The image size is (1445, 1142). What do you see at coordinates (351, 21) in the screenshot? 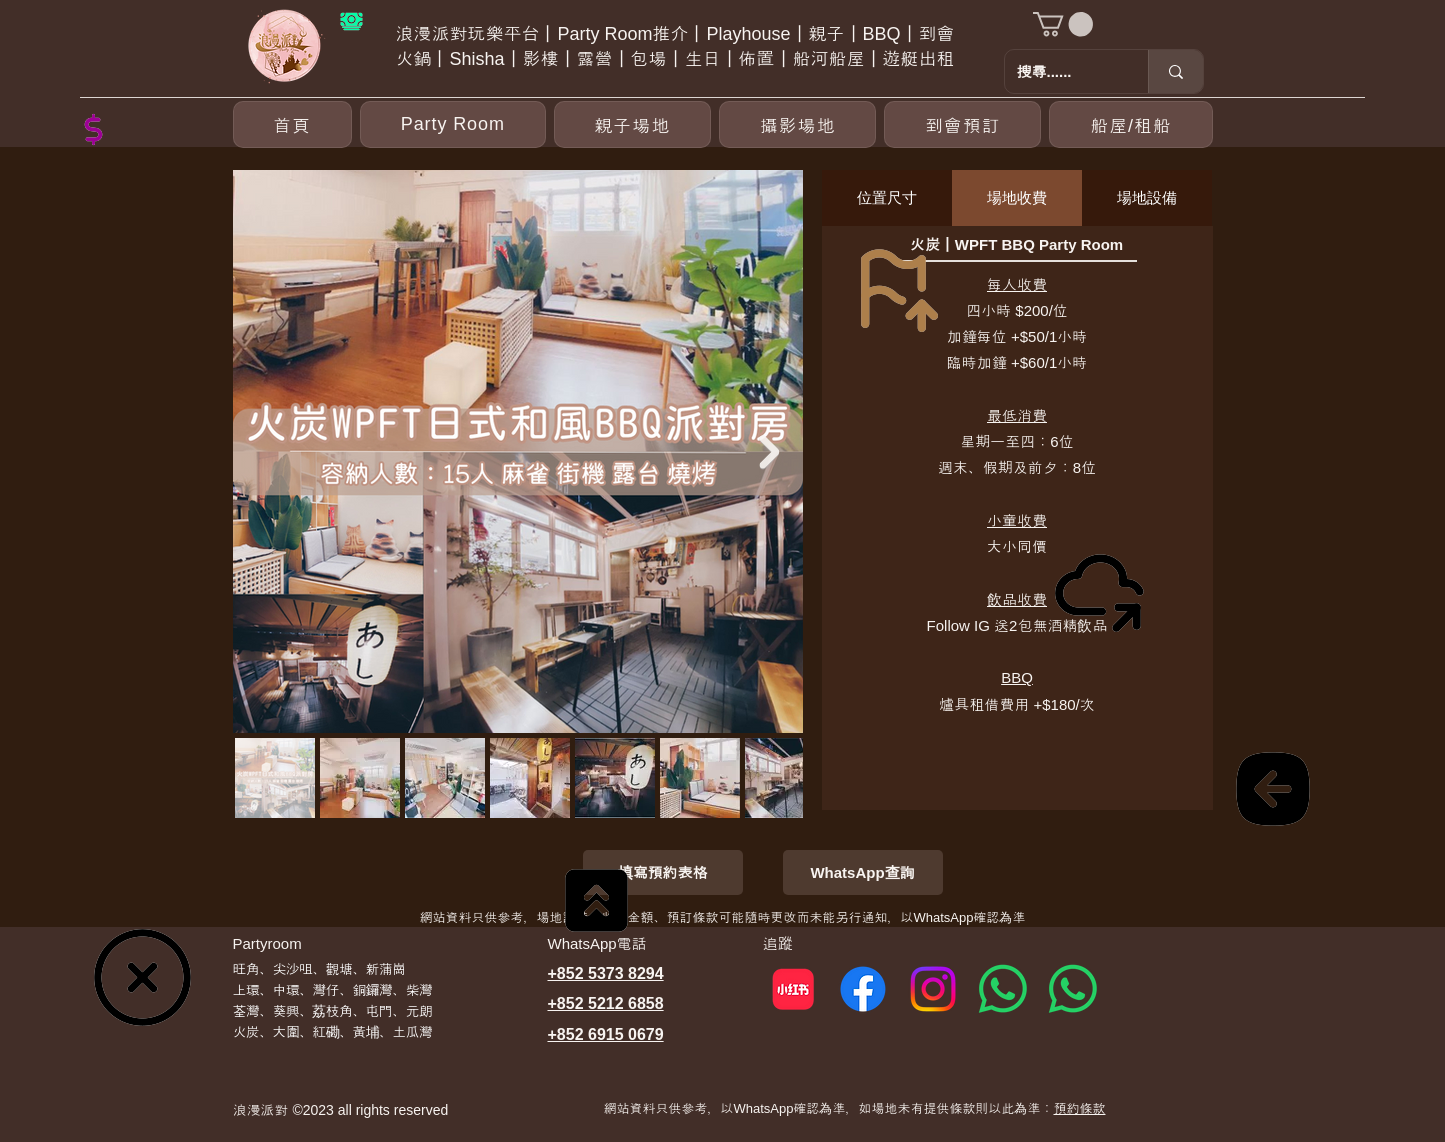
I see `view your cash balance` at bounding box center [351, 21].